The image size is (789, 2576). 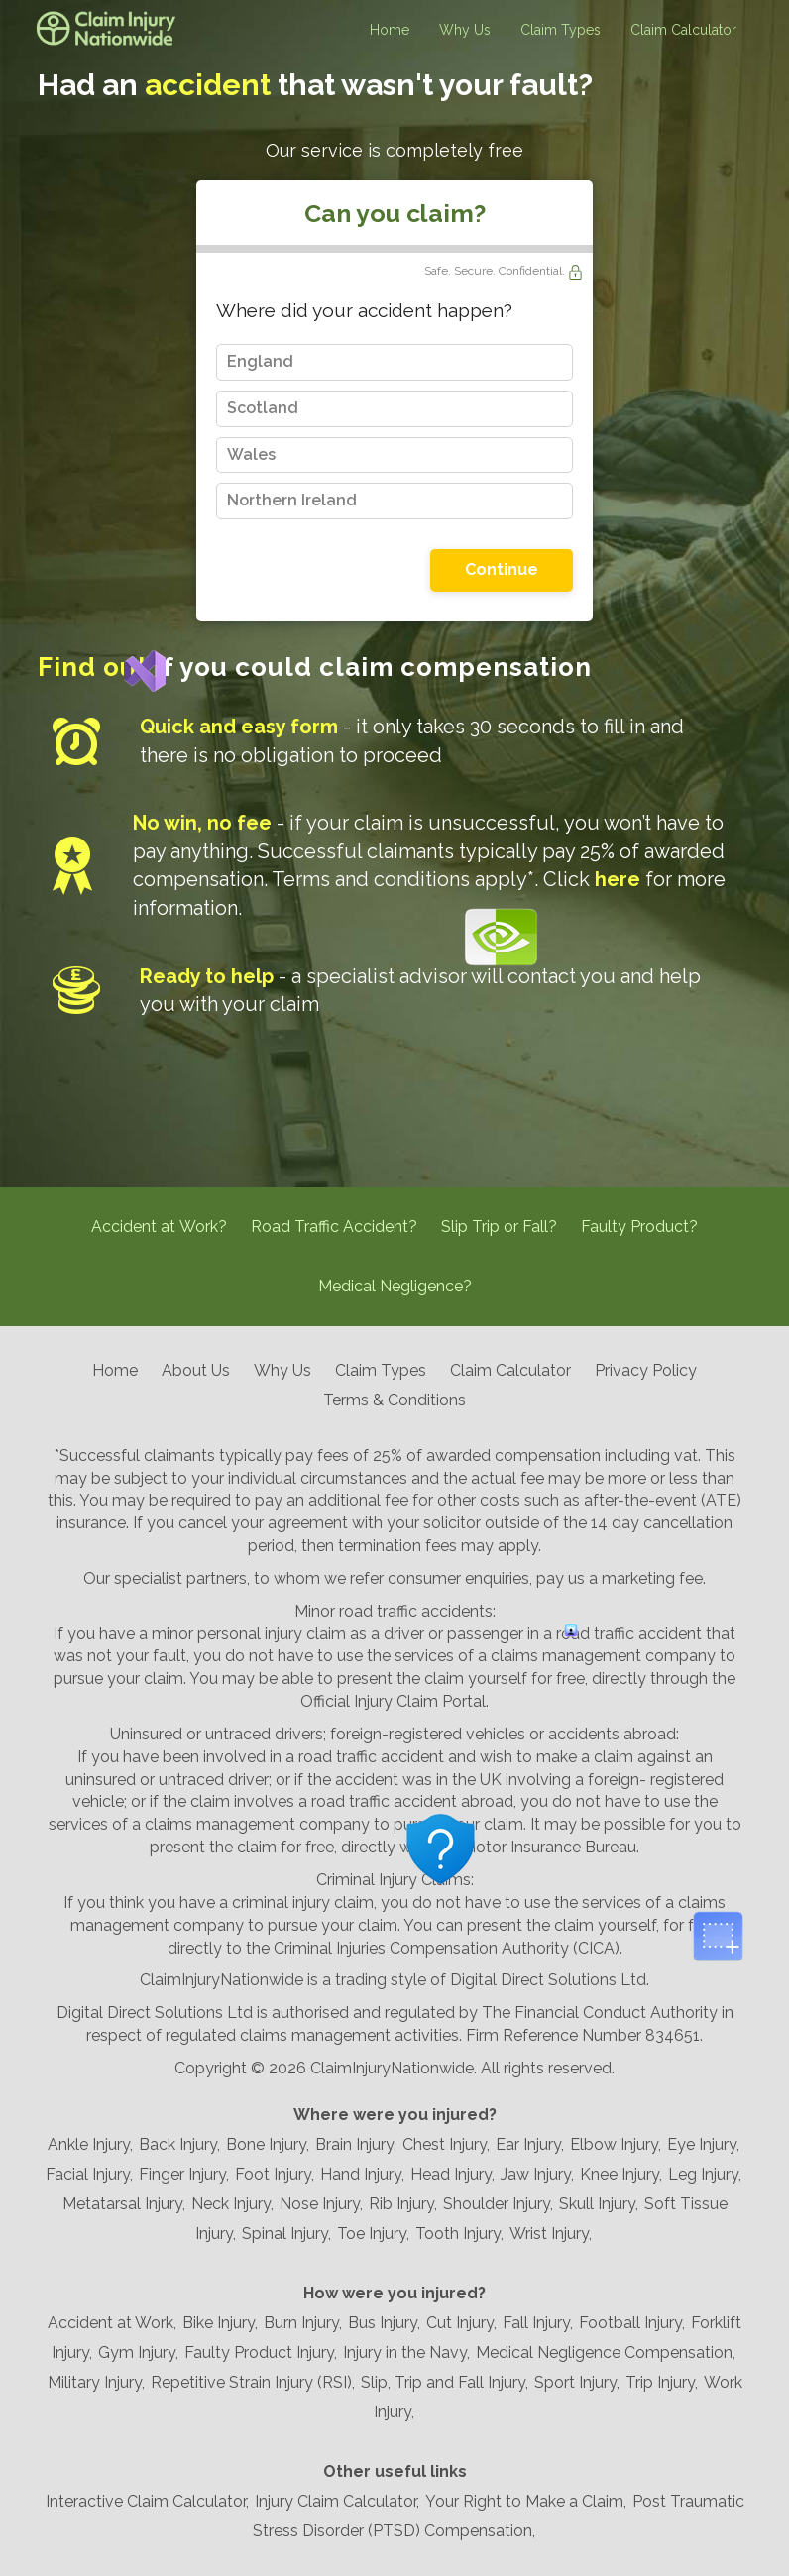 I want to click on access help and support resources, so click(x=440, y=1848).